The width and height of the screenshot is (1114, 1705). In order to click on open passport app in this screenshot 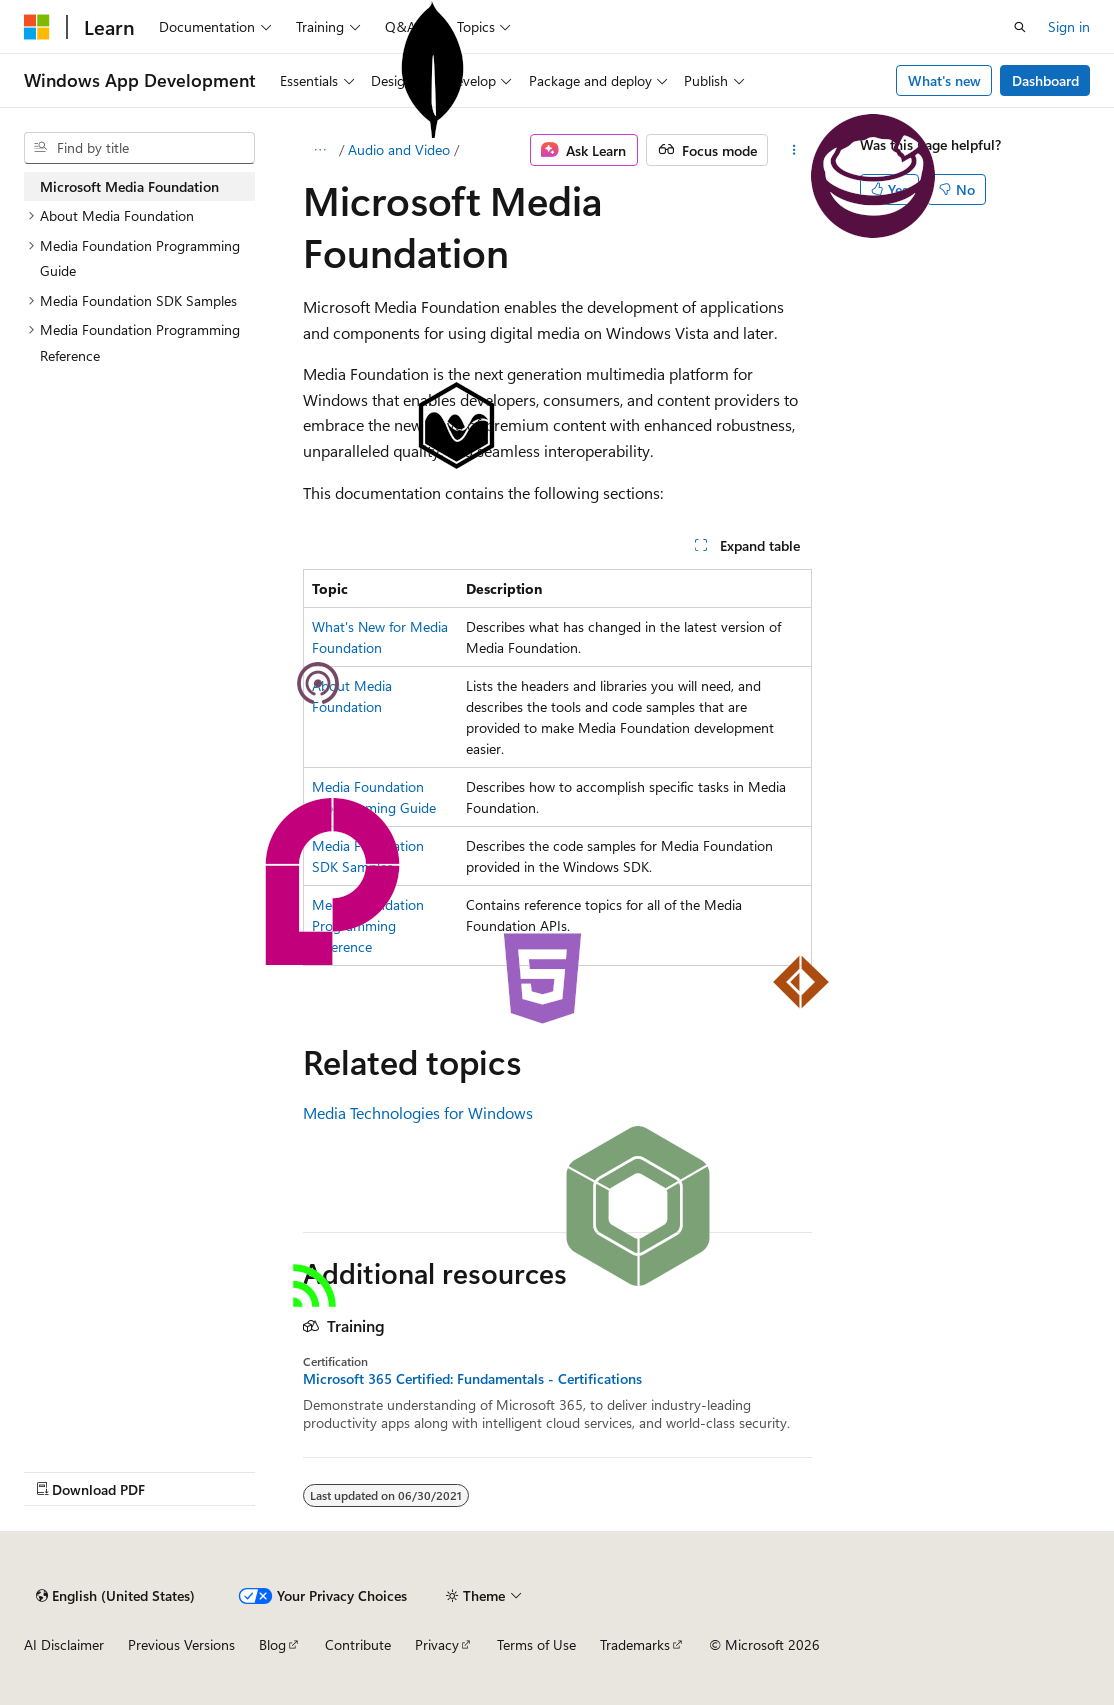, I will do `click(332, 881)`.